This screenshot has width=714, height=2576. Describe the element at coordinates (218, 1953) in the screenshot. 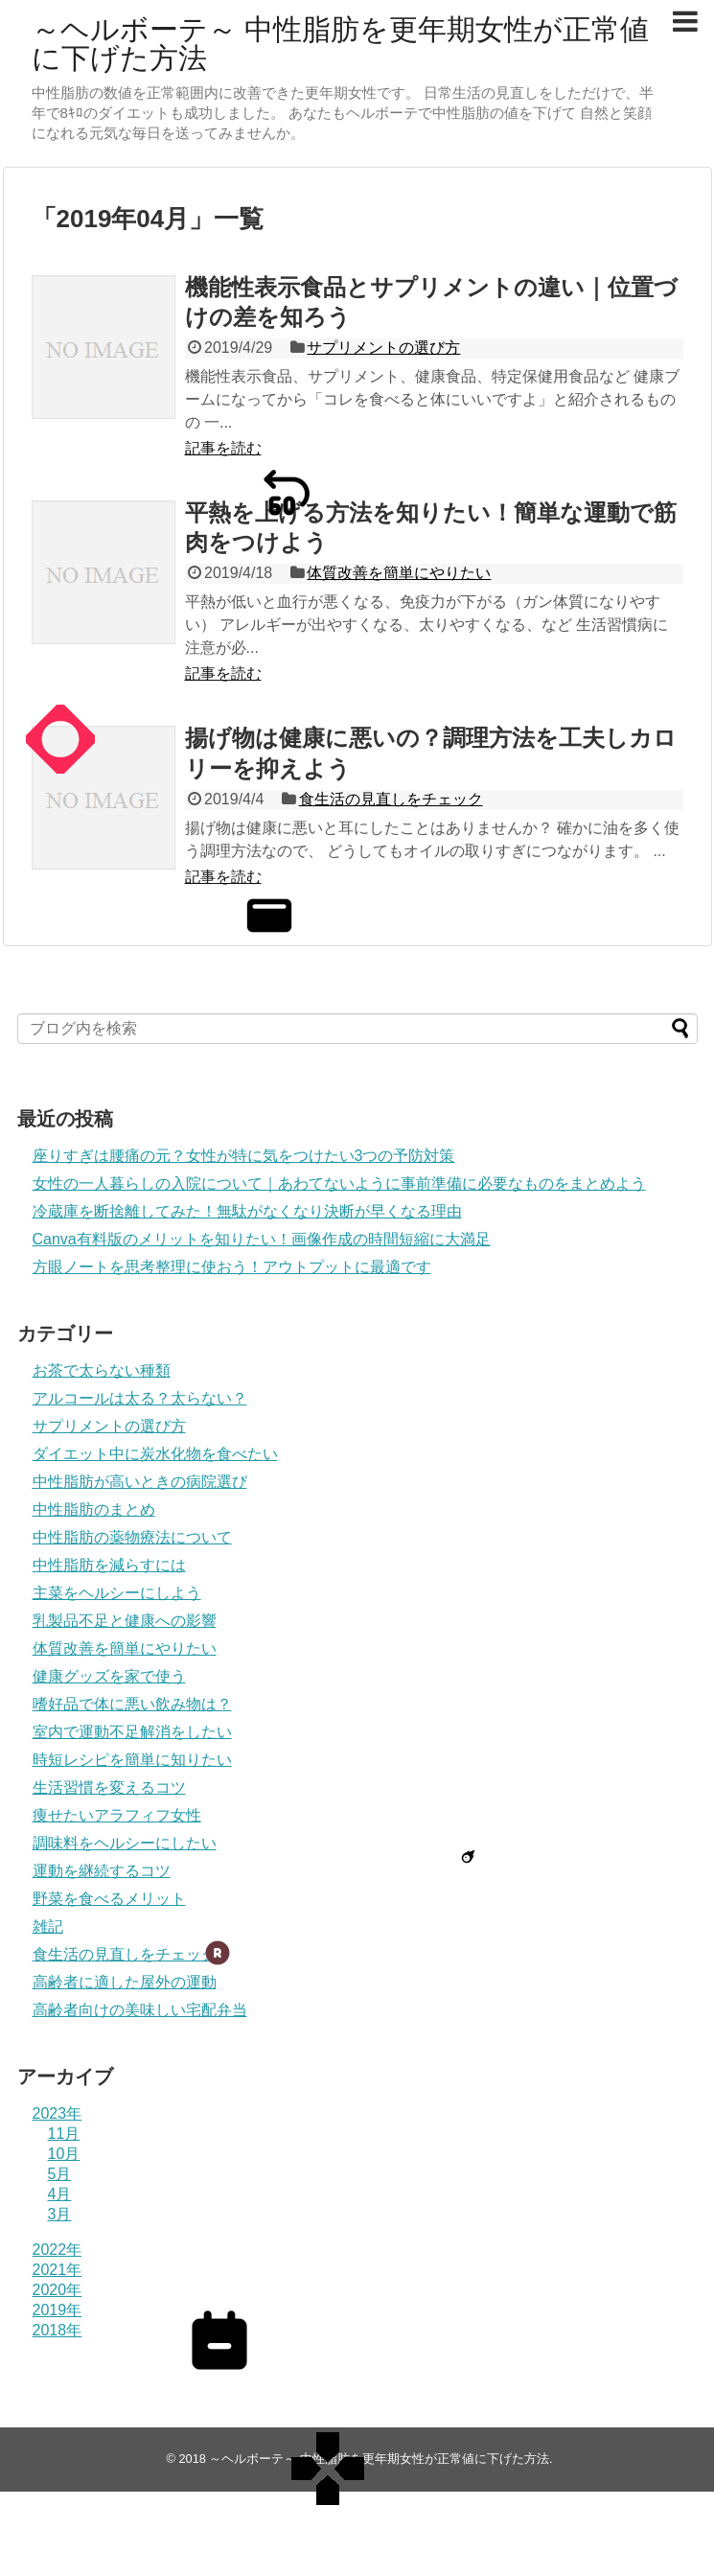

I see `indicates registered trademark status` at that location.